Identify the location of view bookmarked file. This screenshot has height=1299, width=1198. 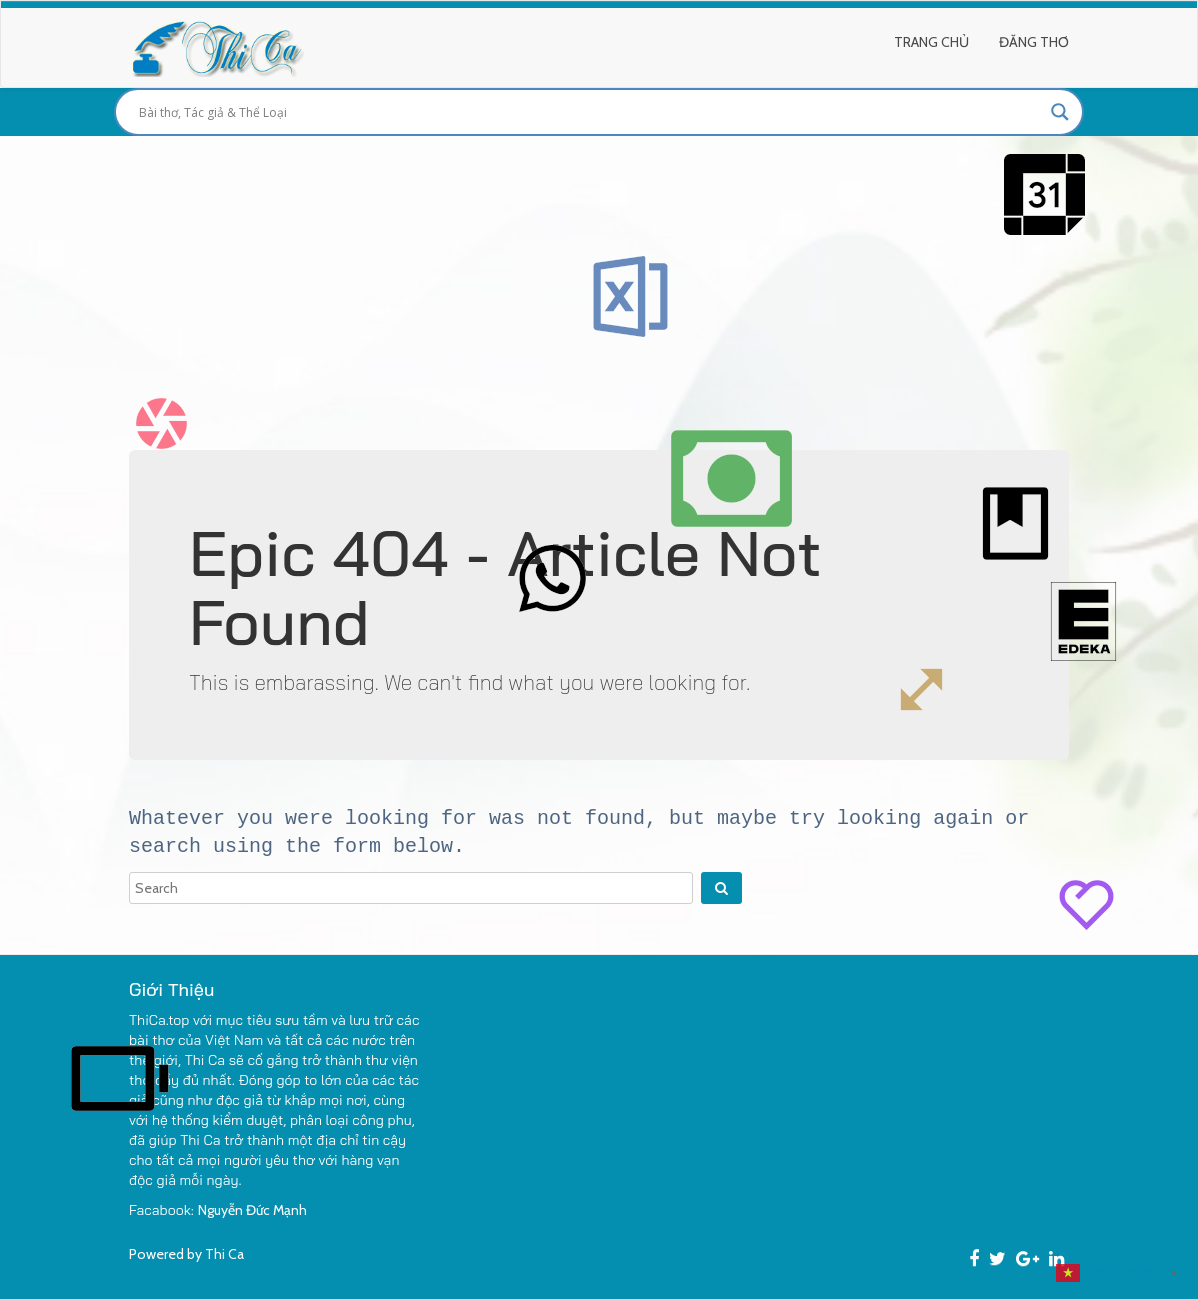
(1015, 523).